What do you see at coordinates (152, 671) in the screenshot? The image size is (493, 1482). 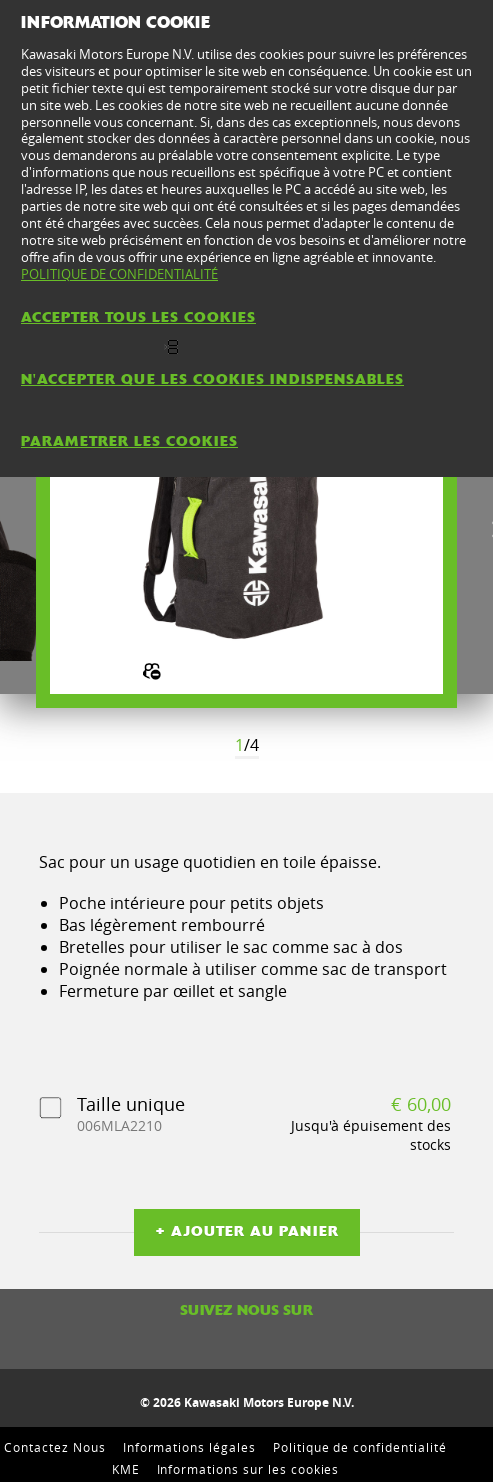 I see `github copilot is blocked or disabled` at bounding box center [152, 671].